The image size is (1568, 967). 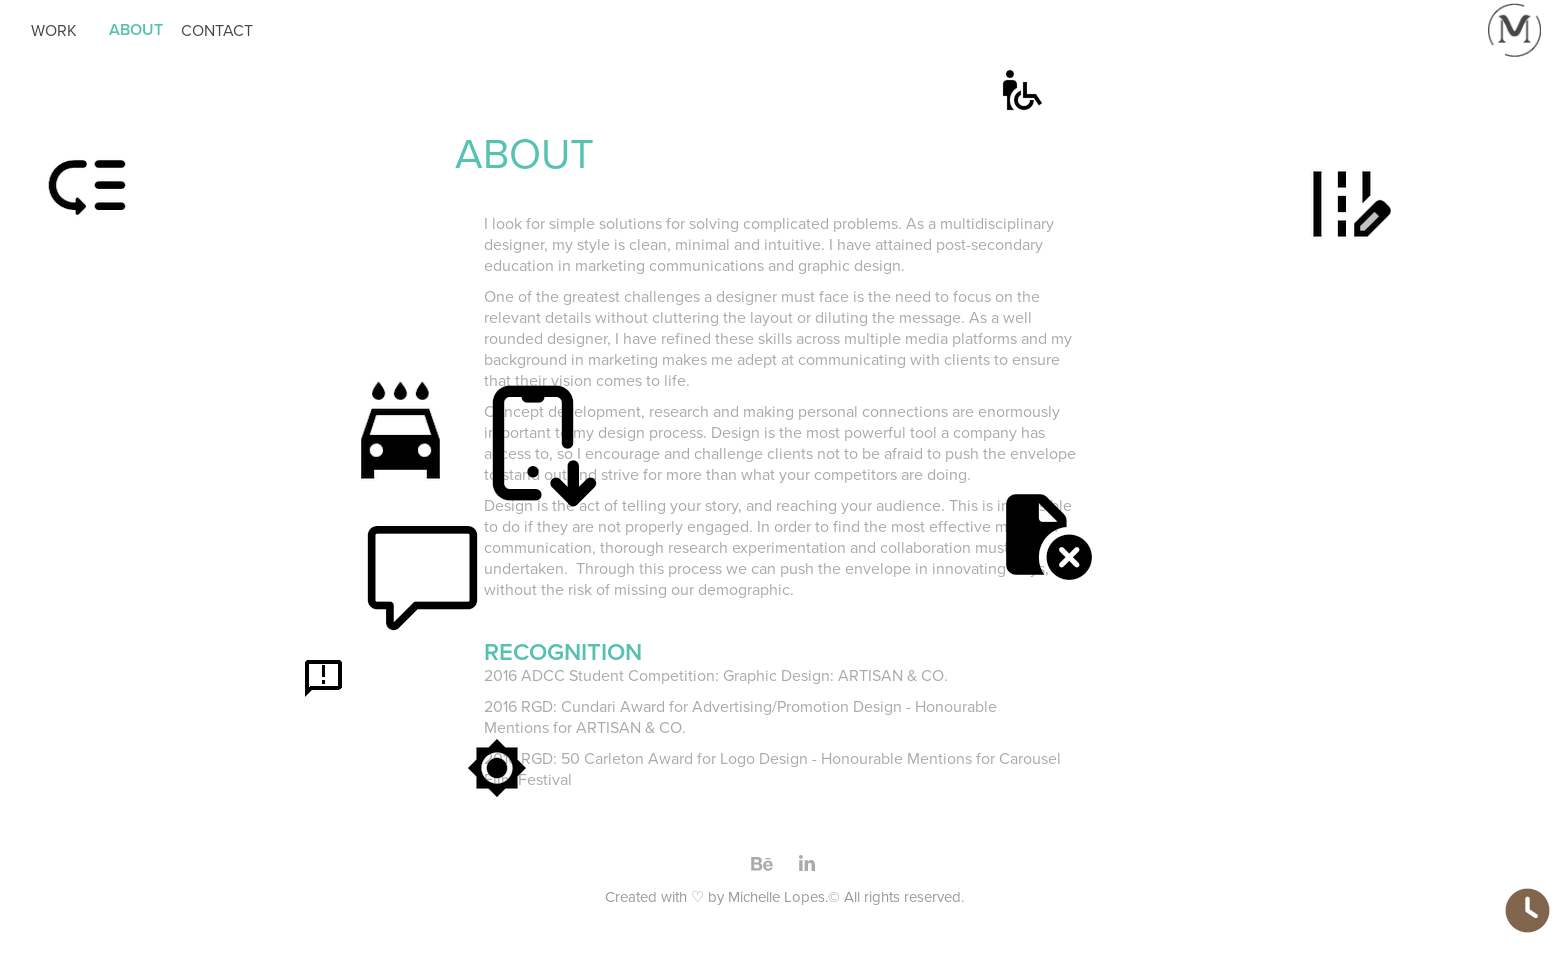 What do you see at coordinates (400, 430) in the screenshot?
I see `find nearby car wash locations` at bounding box center [400, 430].